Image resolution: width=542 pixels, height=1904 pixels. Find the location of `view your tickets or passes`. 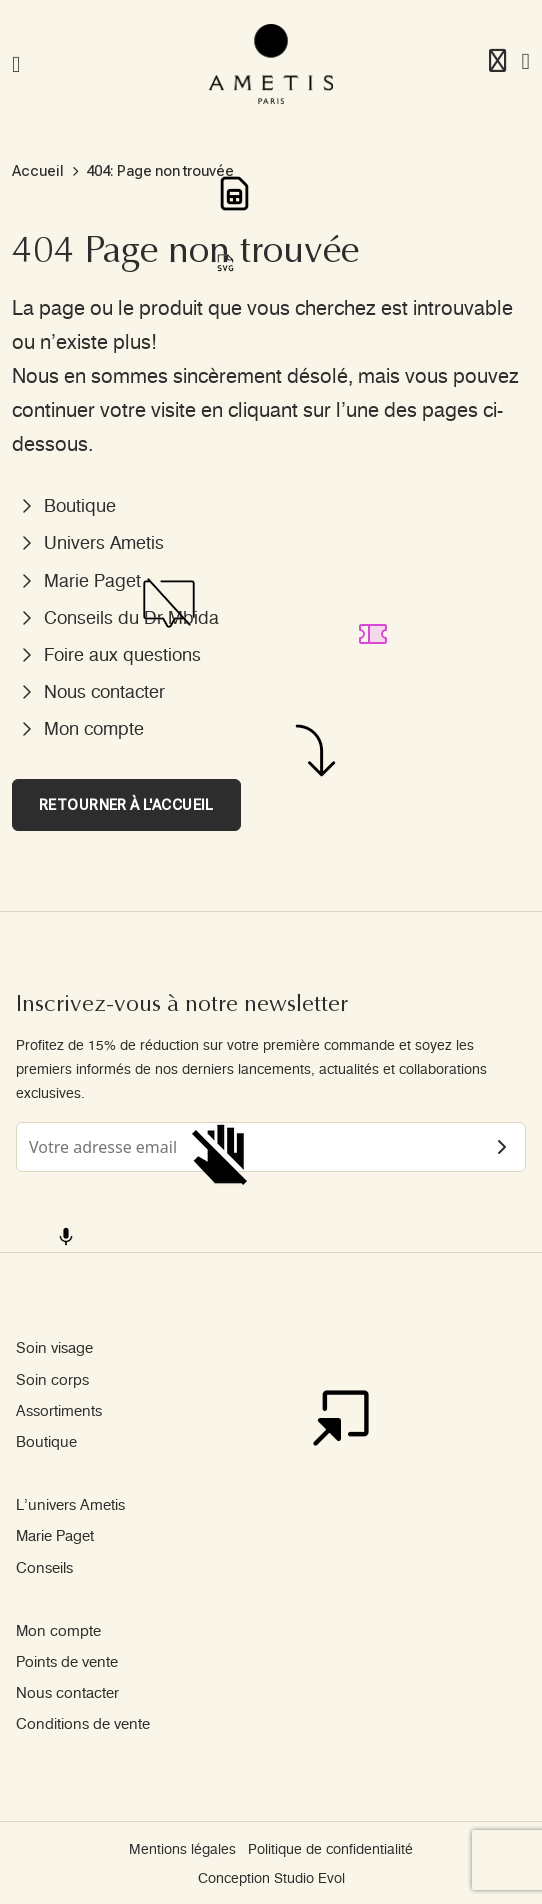

view your tickets or passes is located at coordinates (373, 634).